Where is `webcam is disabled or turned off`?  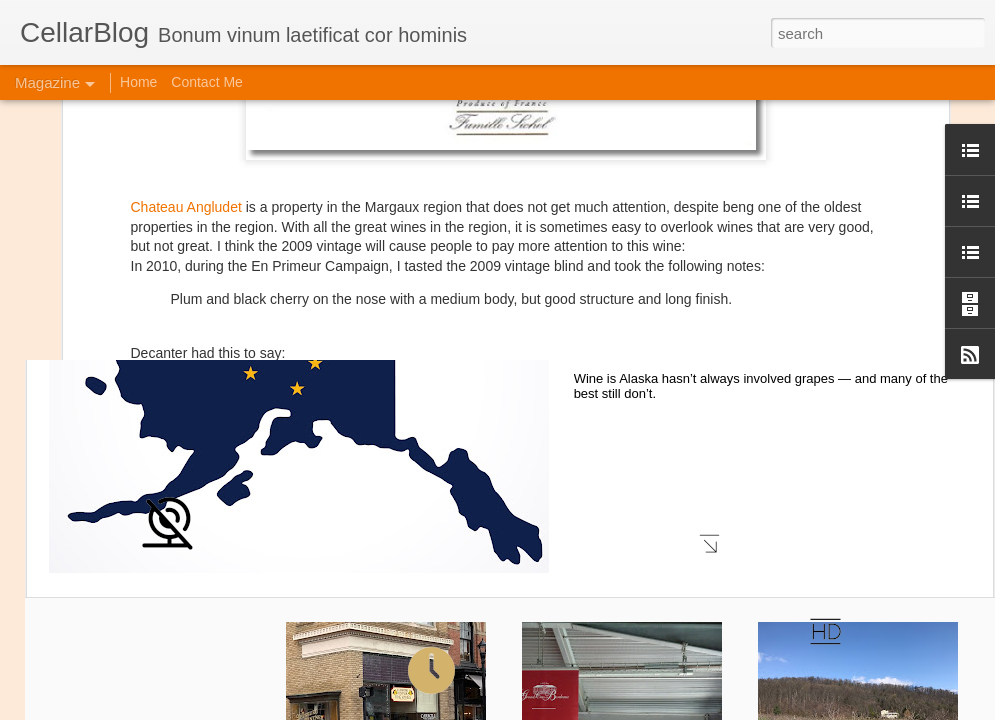 webcam is disabled or turned off is located at coordinates (169, 524).